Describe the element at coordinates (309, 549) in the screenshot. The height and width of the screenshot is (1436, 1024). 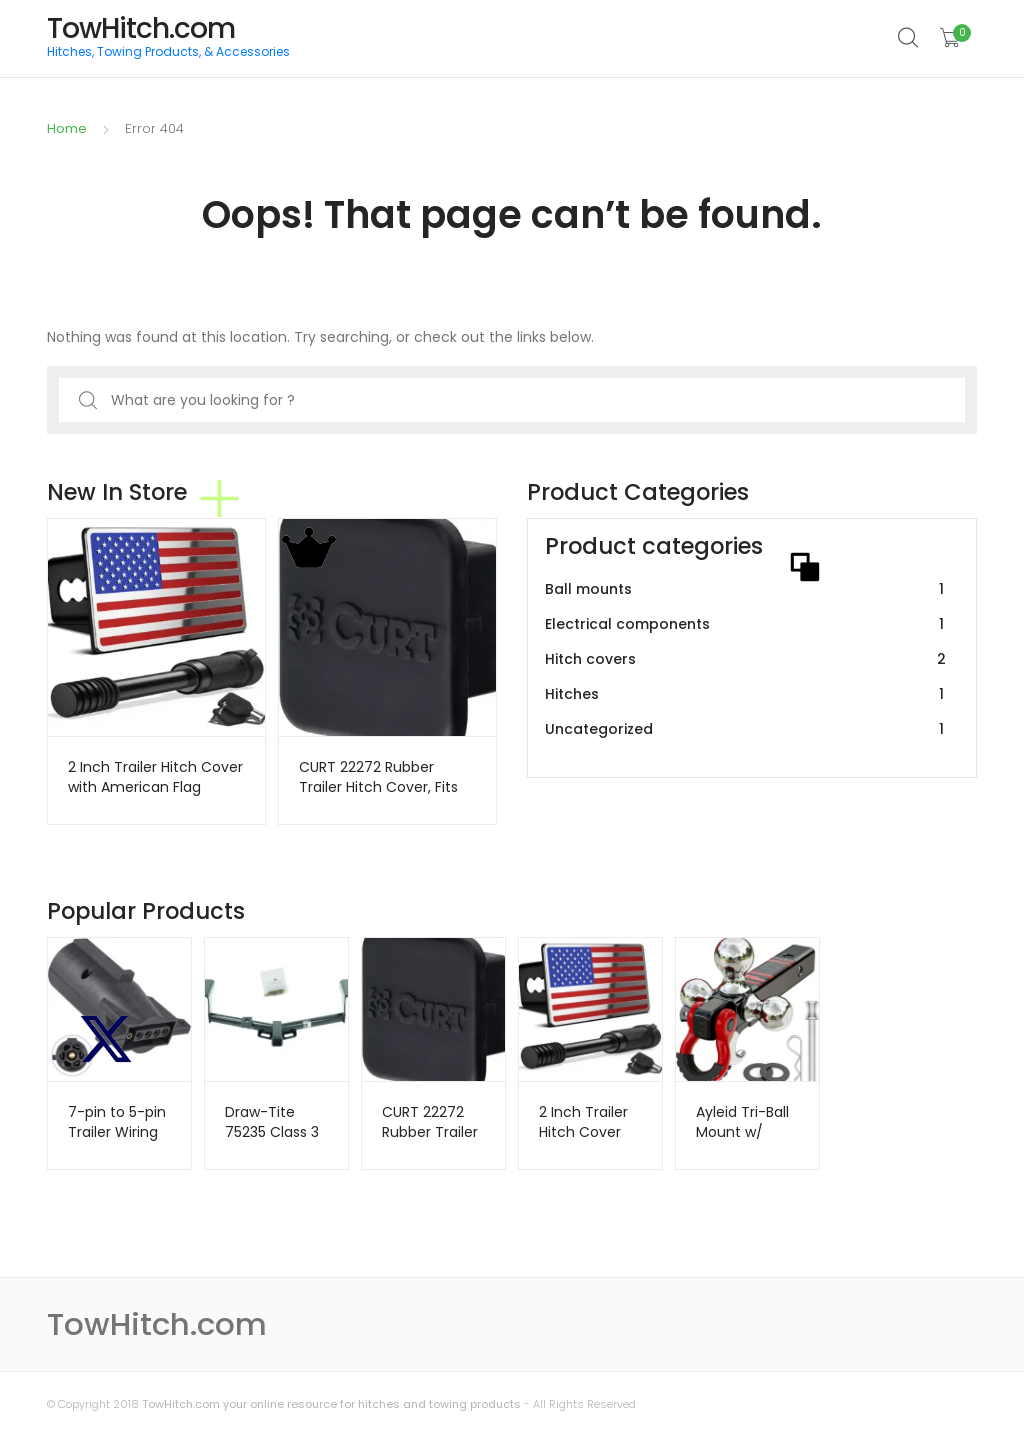
I see `web awesome brand logo` at that location.